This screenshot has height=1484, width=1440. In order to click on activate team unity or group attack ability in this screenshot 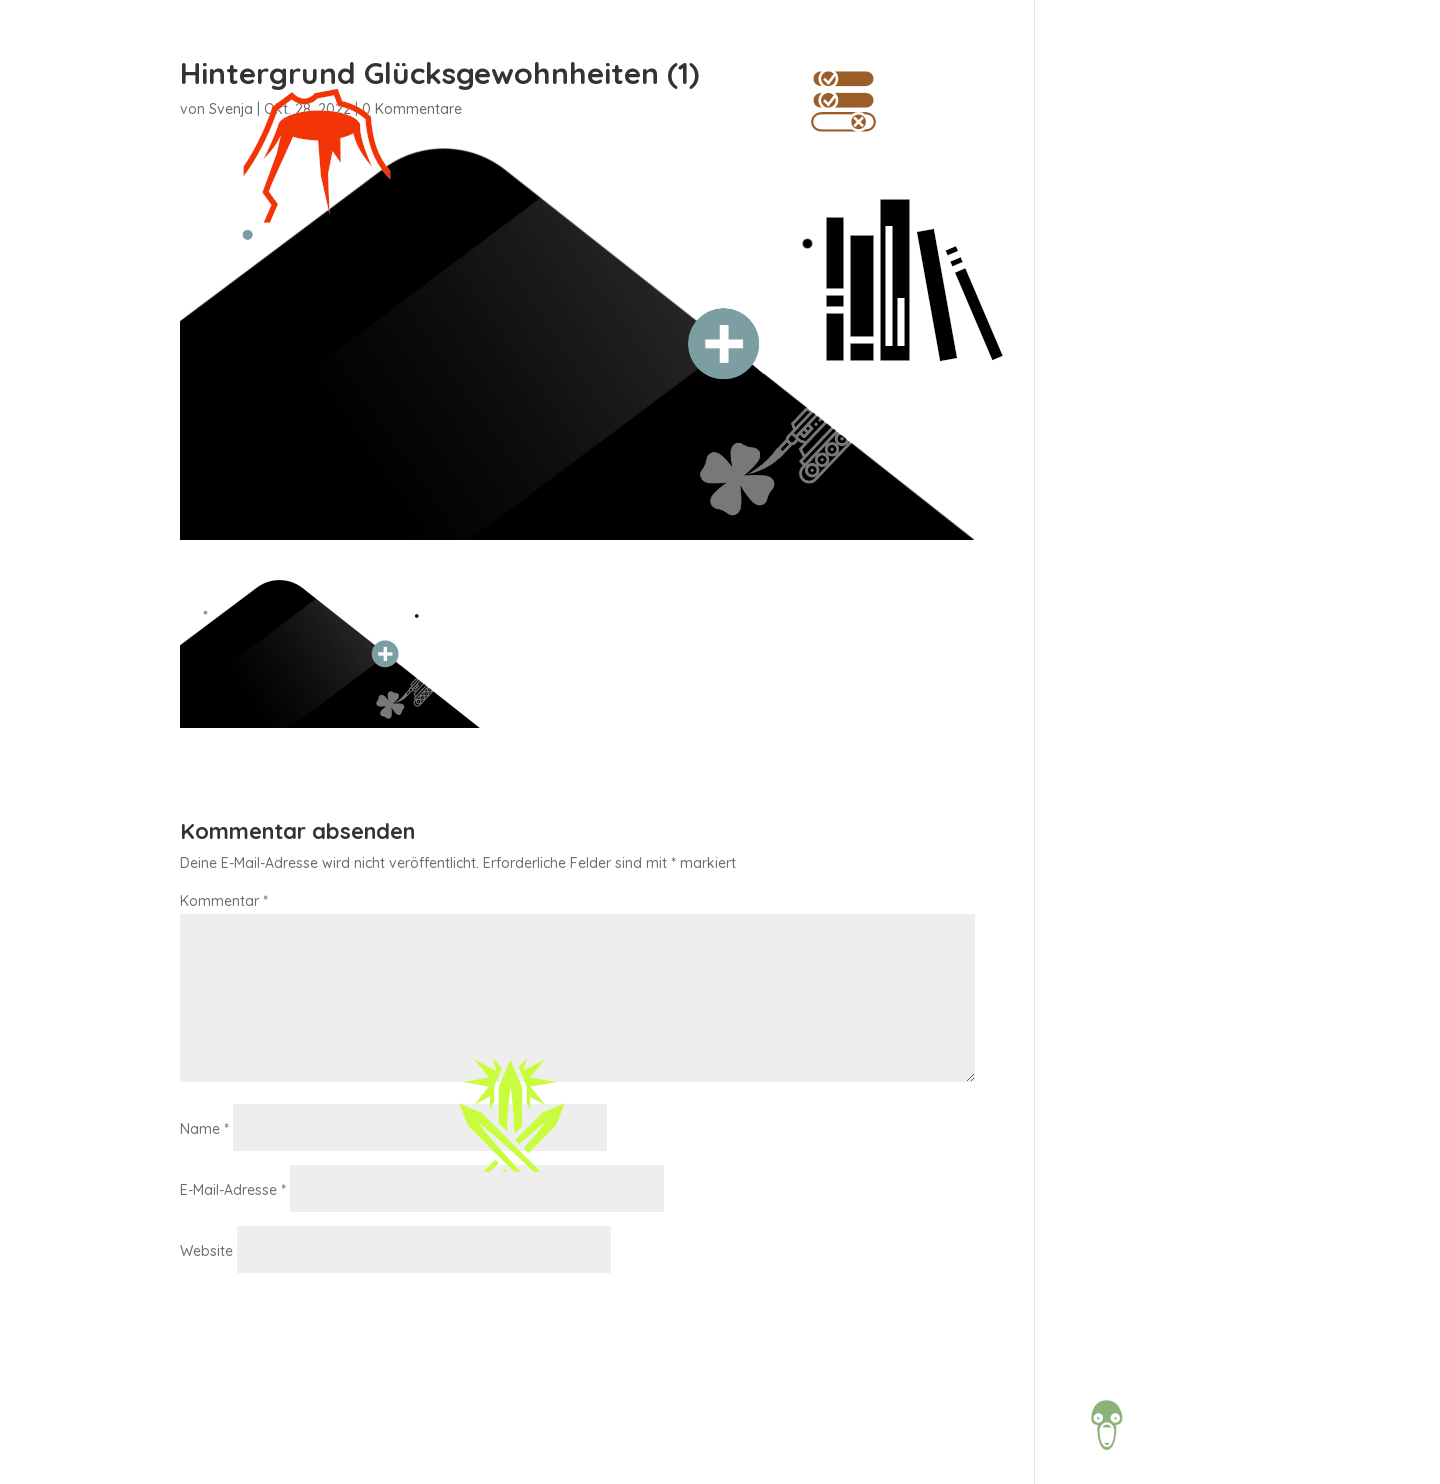, I will do `click(512, 1115)`.